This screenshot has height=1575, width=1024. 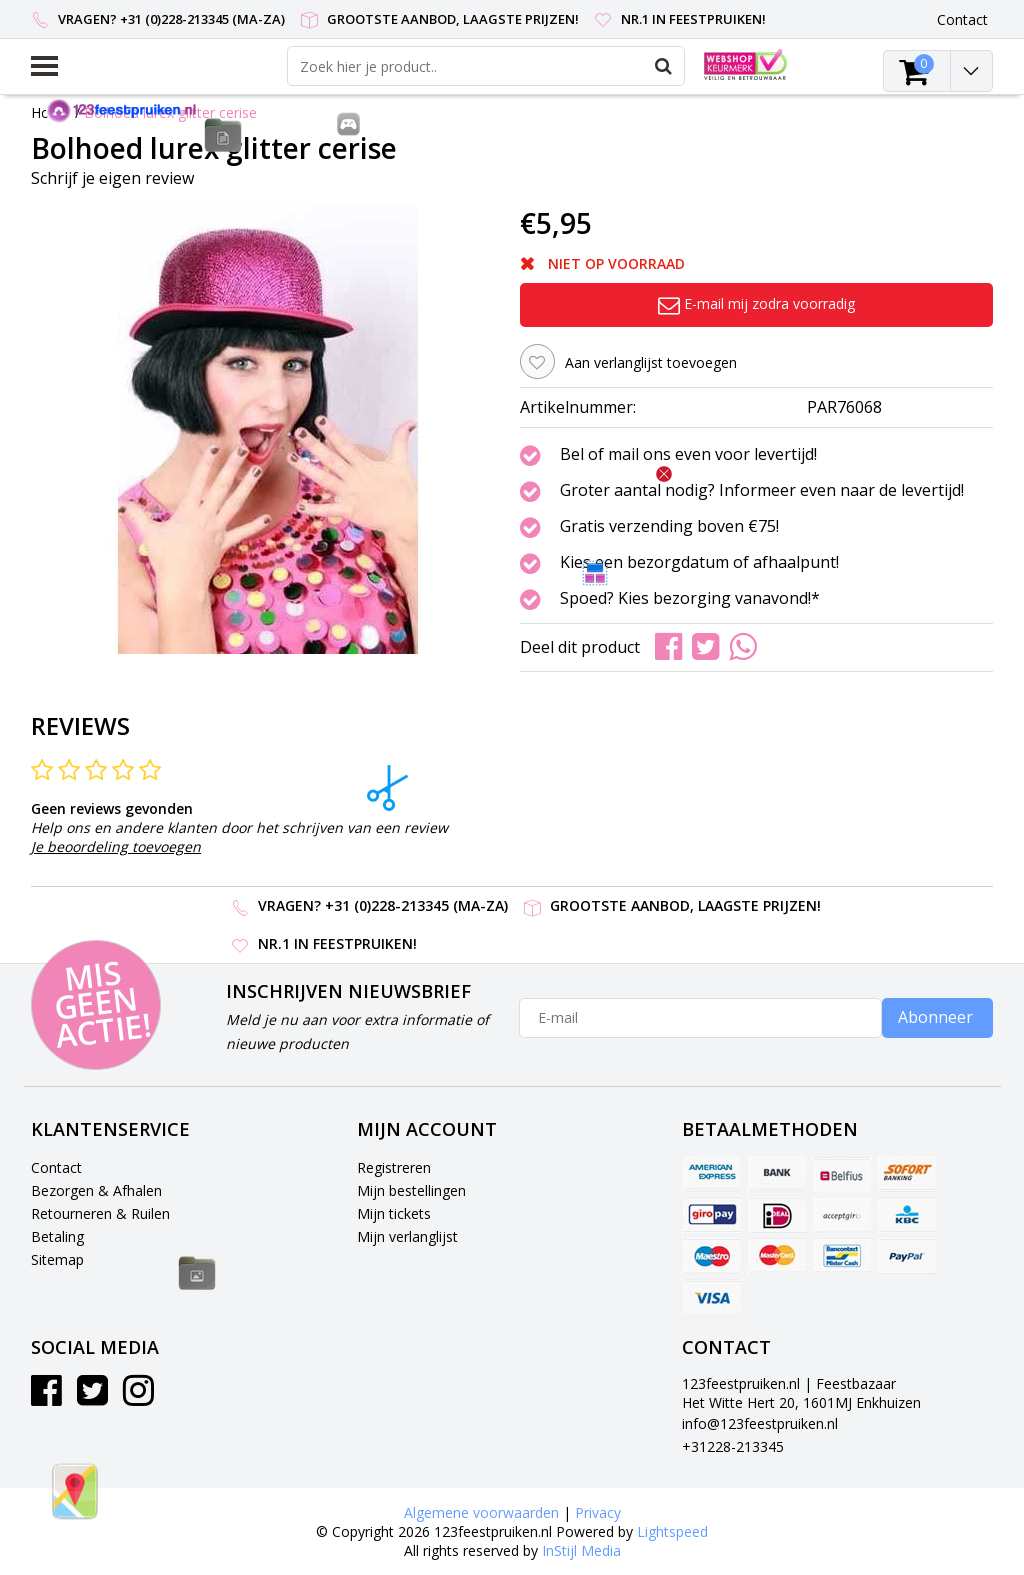 I want to click on indicates a sync error with a shared file or folder, so click(x=664, y=474).